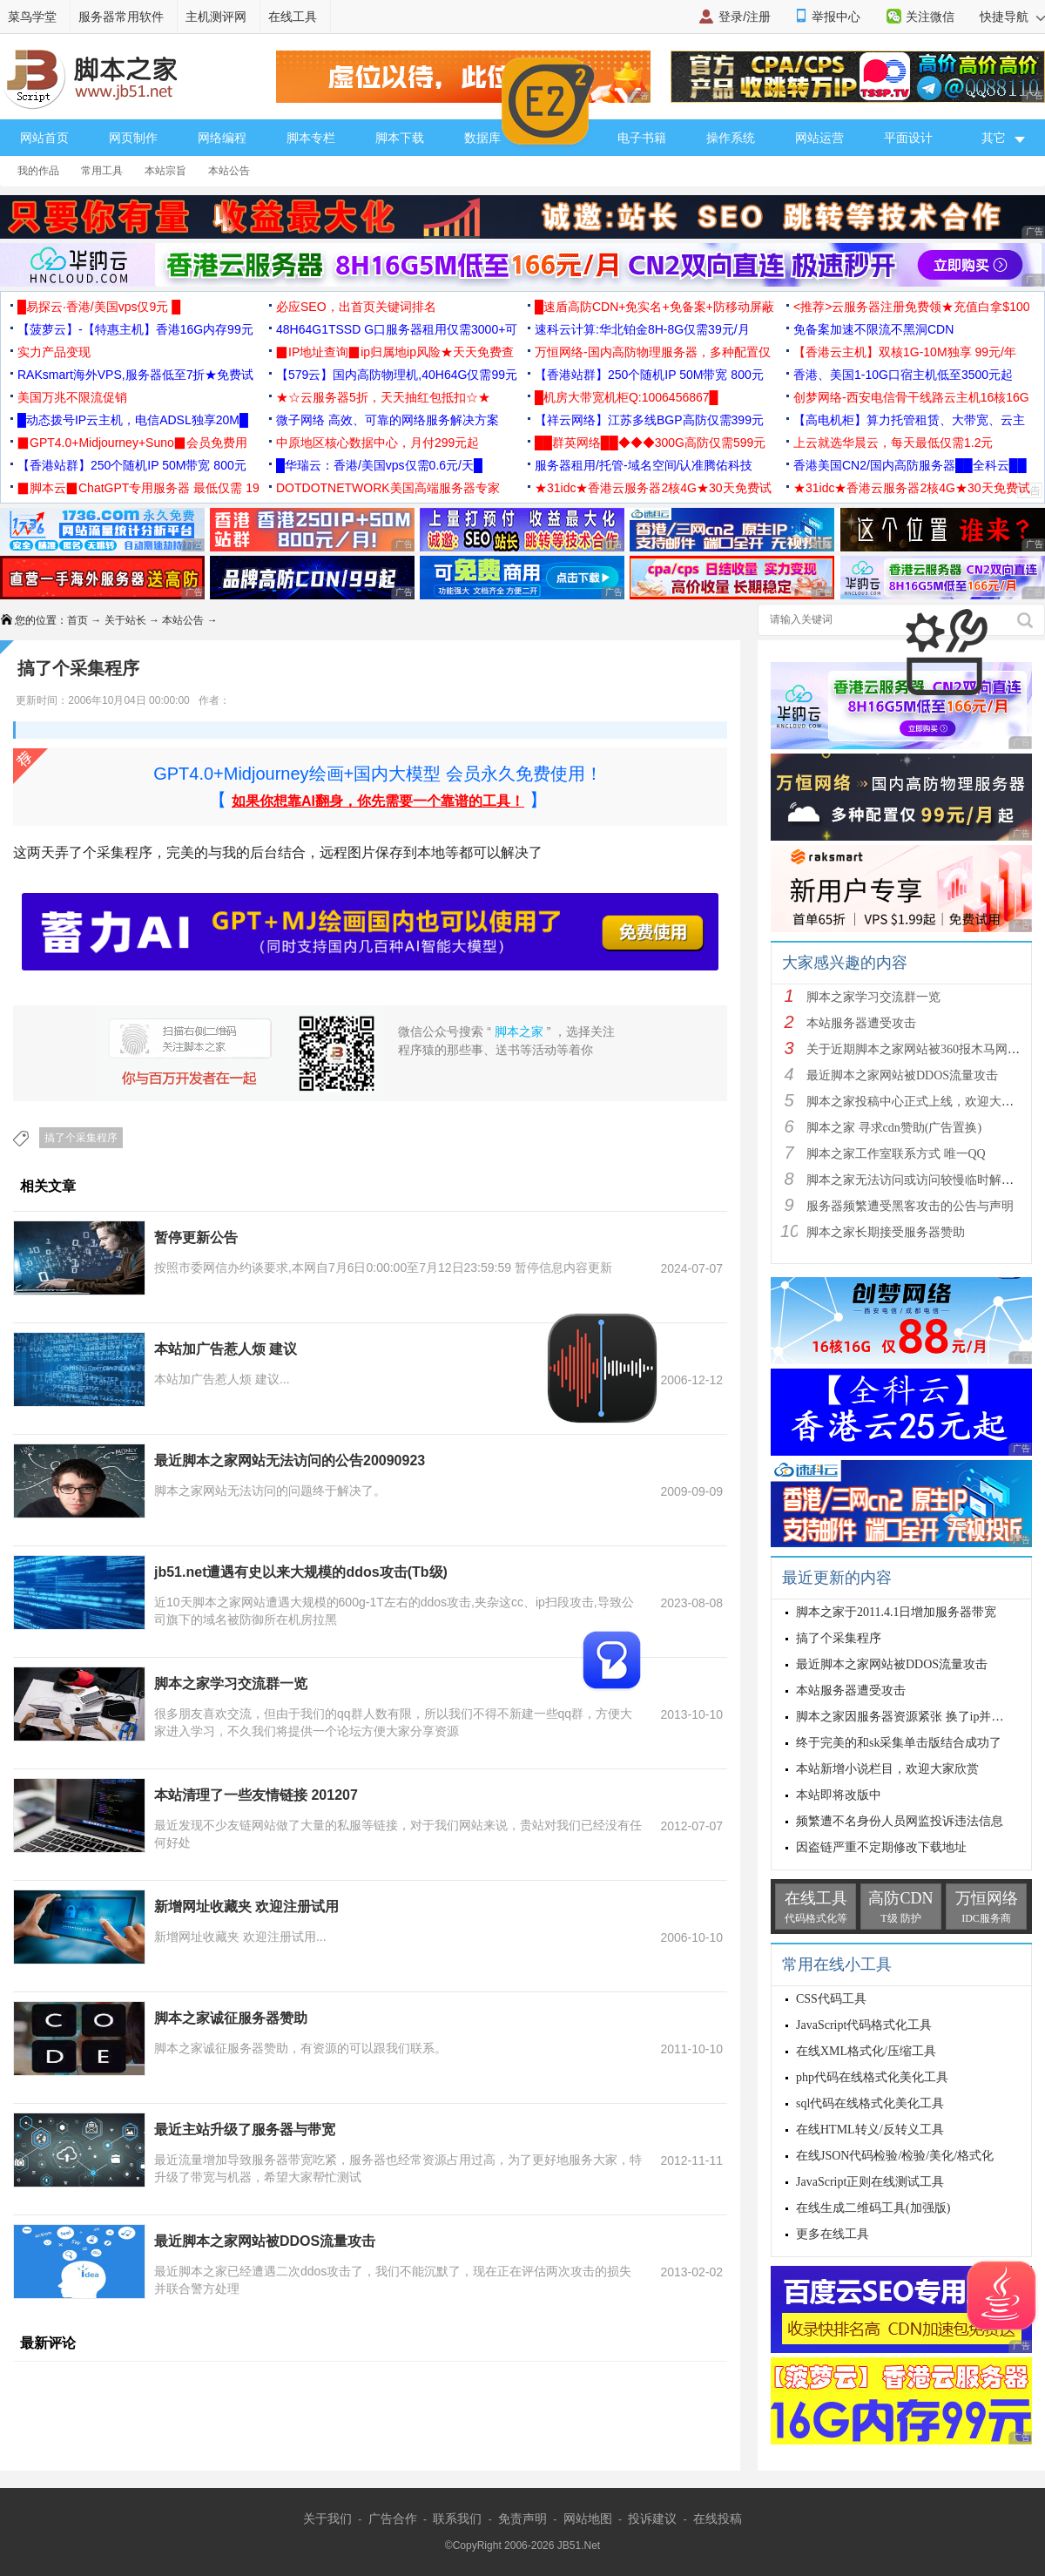 The image size is (1045, 2576). Describe the element at coordinates (611, 1660) in the screenshot. I see `open beeper messaging app` at that location.